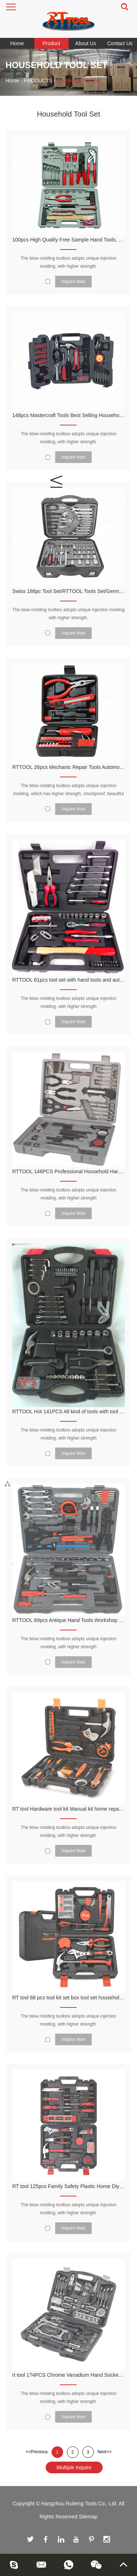 This screenshot has height=2576, width=137. What do you see at coordinates (57, 482) in the screenshot?
I see `less than or equal to comparison operator` at bounding box center [57, 482].